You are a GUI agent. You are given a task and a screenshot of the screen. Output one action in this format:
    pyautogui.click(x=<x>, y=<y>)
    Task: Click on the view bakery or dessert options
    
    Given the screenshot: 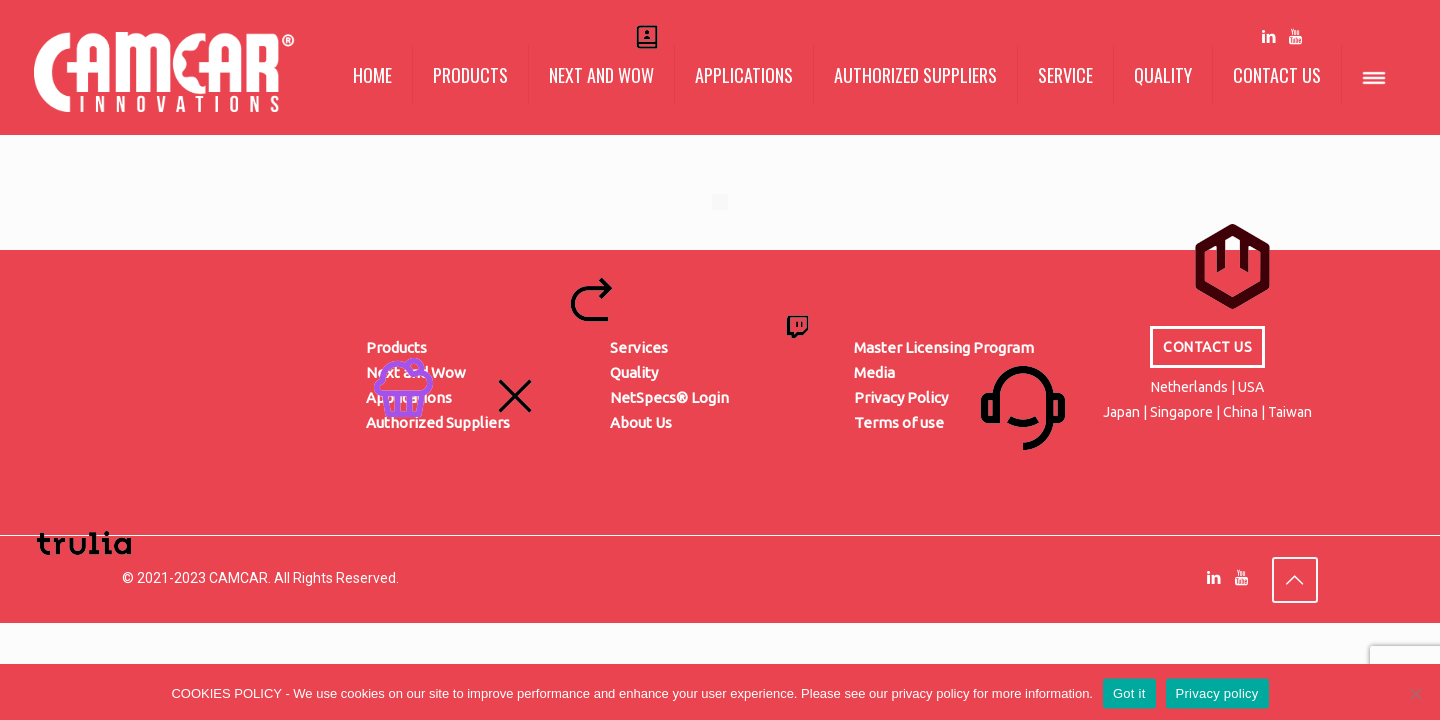 What is the action you would take?
    pyautogui.click(x=403, y=387)
    